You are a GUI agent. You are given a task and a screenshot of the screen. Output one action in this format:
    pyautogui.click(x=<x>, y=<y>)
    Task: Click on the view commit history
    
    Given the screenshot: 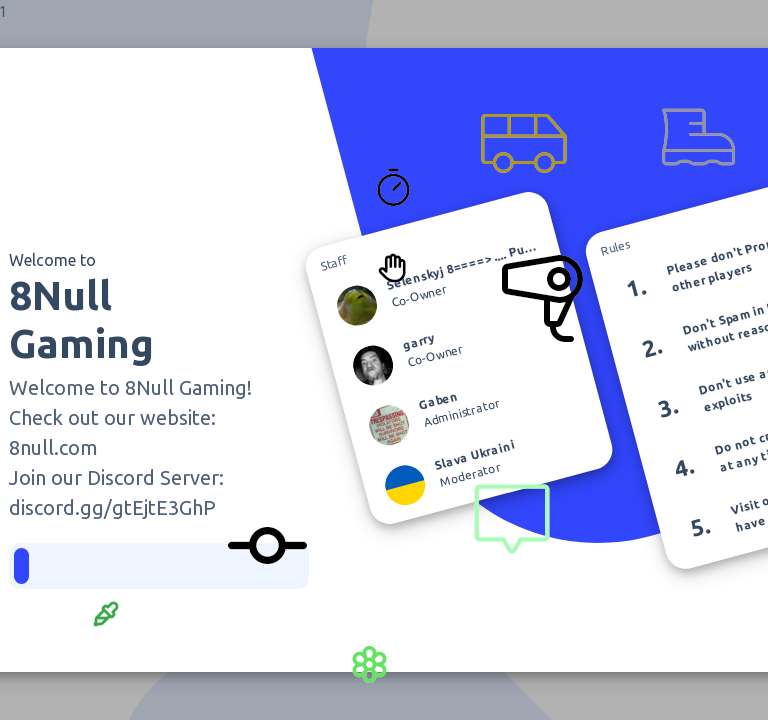 What is the action you would take?
    pyautogui.click(x=267, y=545)
    